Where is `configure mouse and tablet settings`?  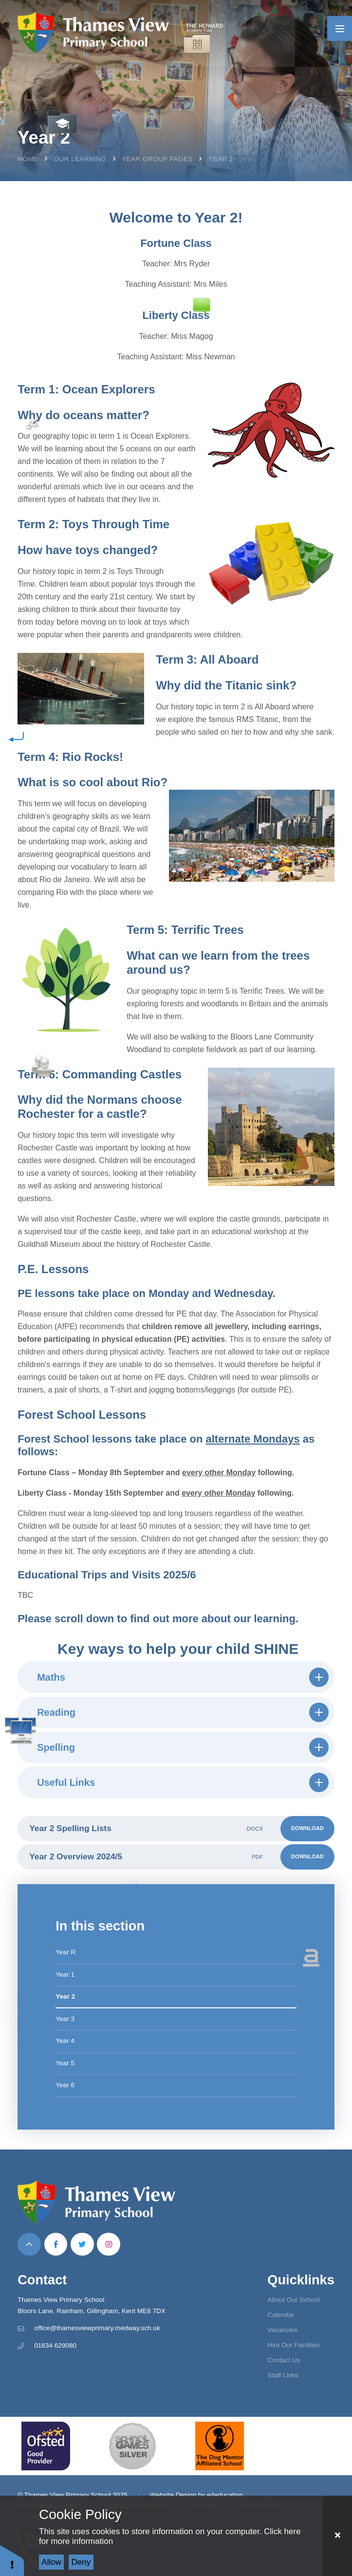 configure mouse and tablet settings is located at coordinates (32, 424).